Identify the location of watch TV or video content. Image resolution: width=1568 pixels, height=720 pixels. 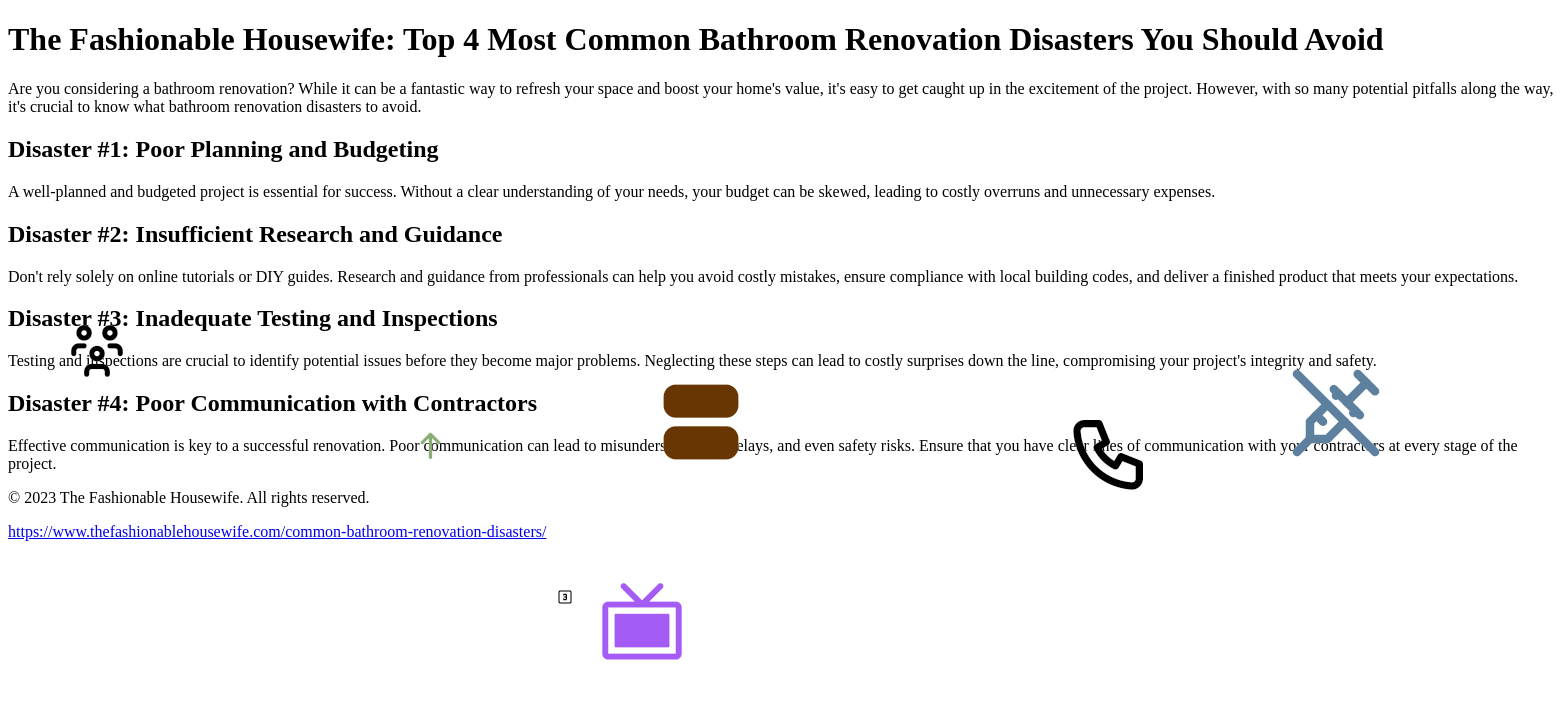
(642, 626).